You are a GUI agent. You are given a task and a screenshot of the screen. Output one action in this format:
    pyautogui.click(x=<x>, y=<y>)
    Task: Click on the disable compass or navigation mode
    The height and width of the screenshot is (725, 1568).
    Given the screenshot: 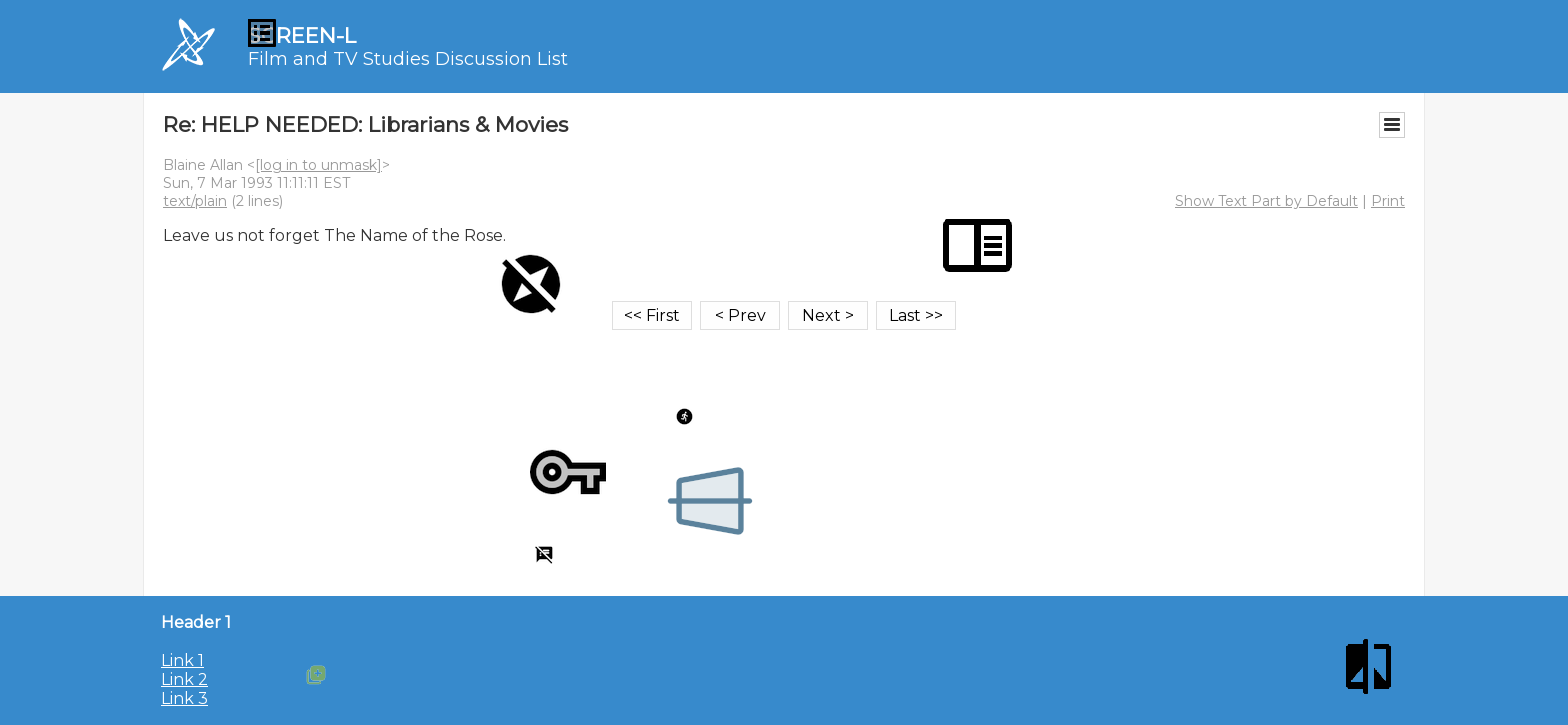 What is the action you would take?
    pyautogui.click(x=531, y=284)
    